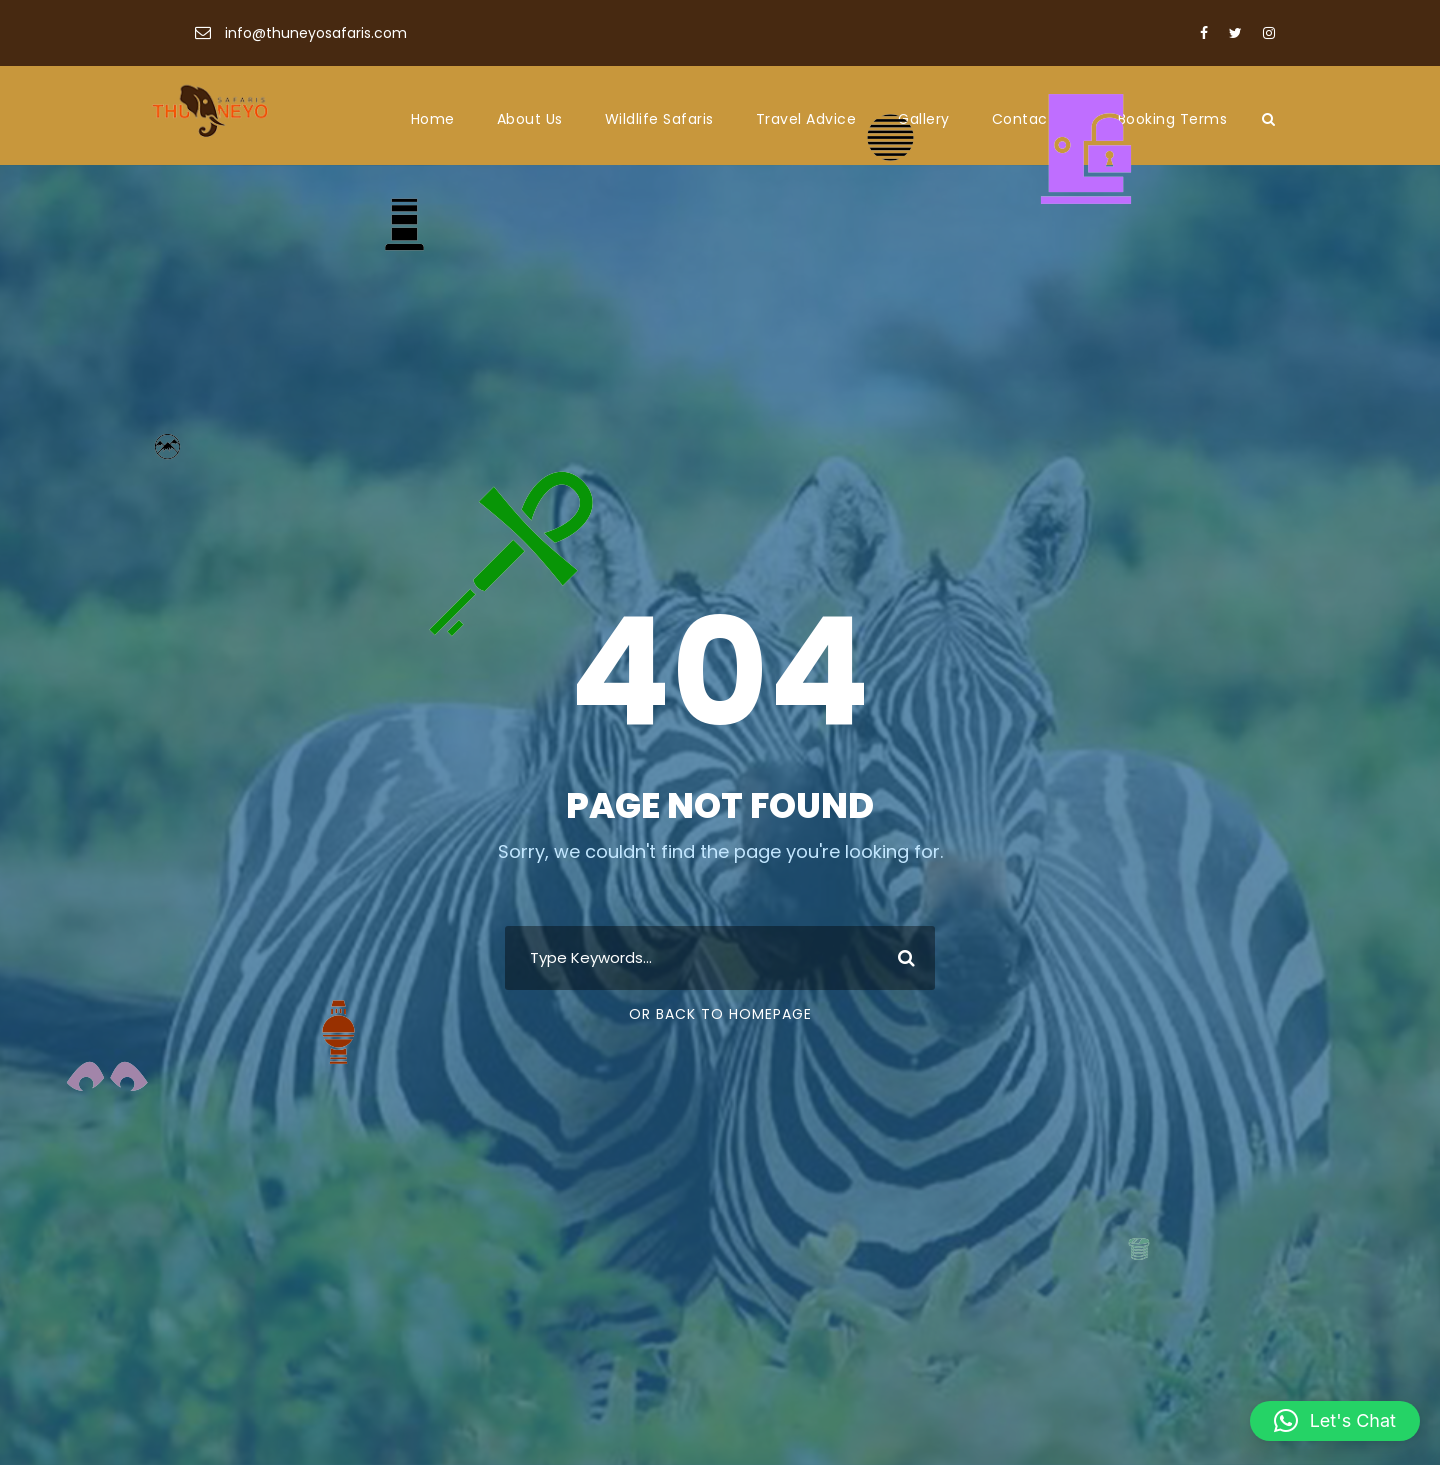 The image size is (1440, 1465). What do you see at coordinates (338, 1031) in the screenshot?
I see `access broadcast or streaming settings` at bounding box center [338, 1031].